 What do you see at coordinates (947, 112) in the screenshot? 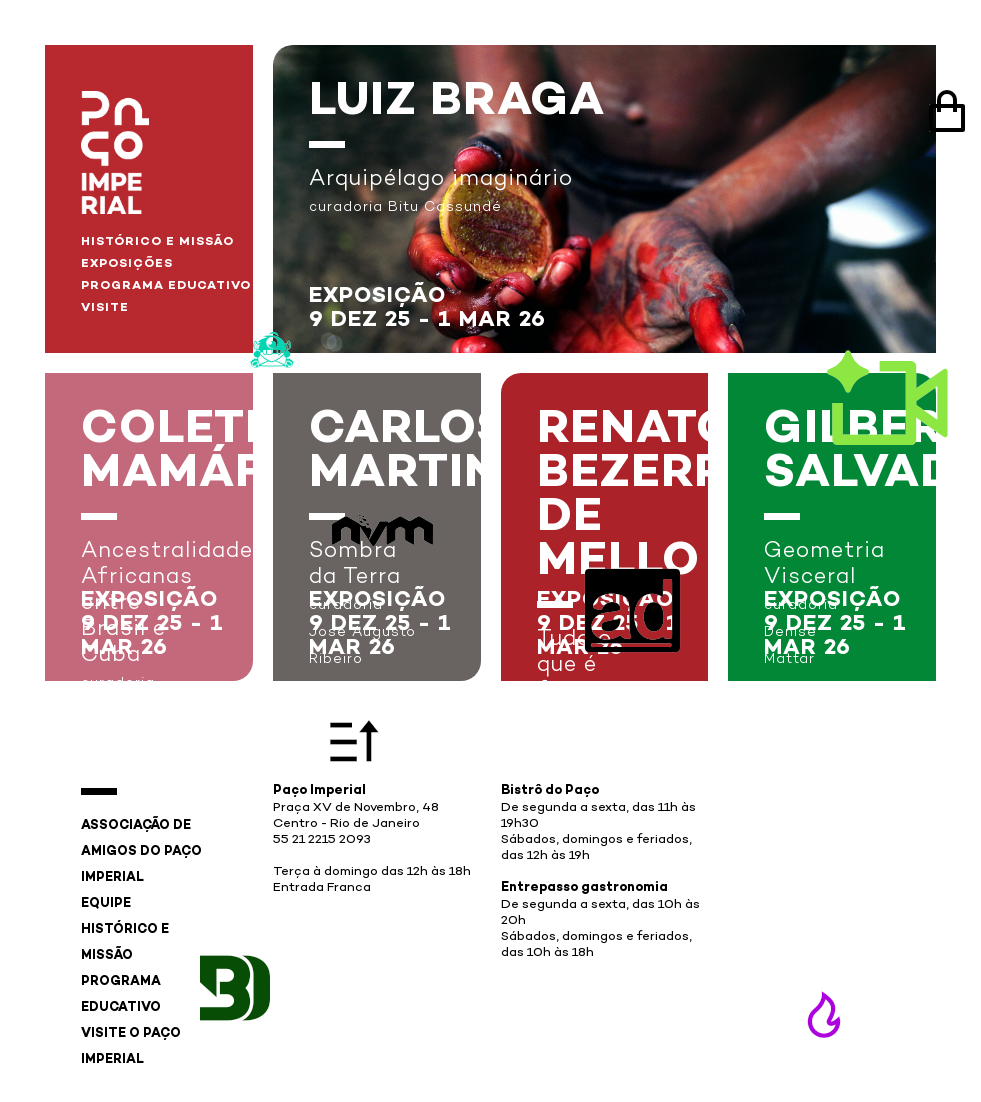
I see `view your shopping cart` at bounding box center [947, 112].